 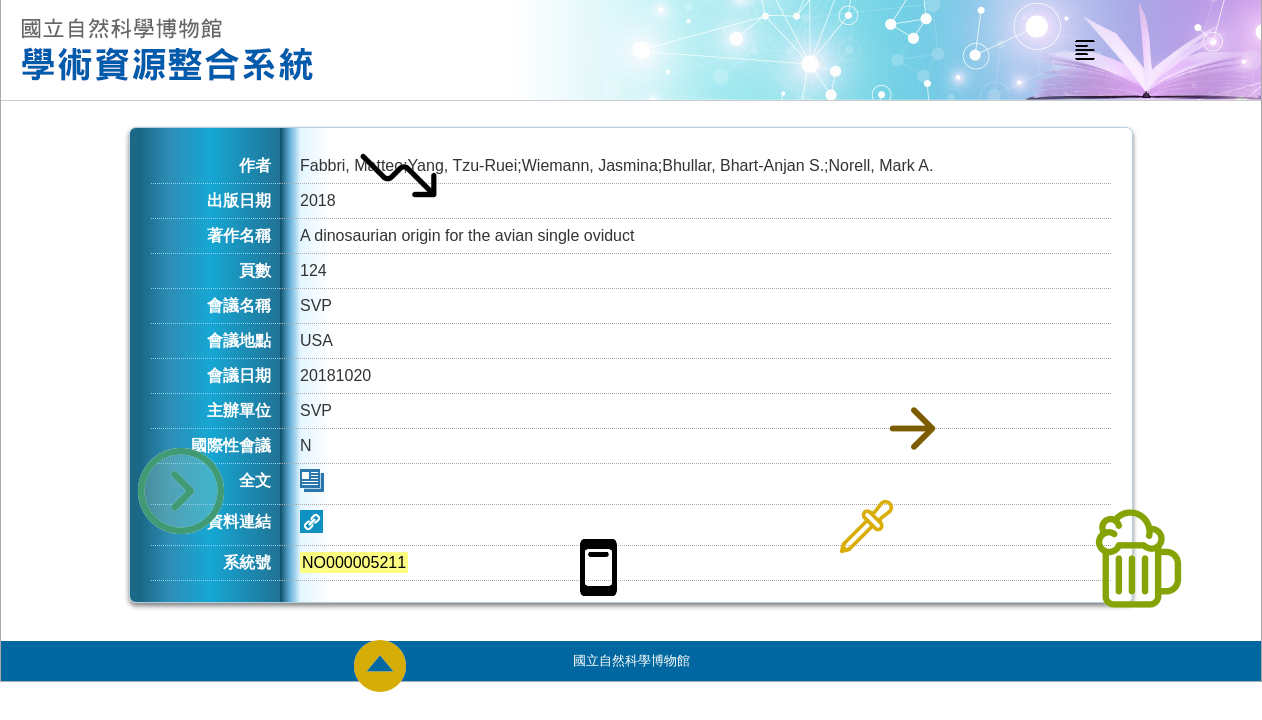 I want to click on browse nearby bars or breweries, so click(x=1138, y=558).